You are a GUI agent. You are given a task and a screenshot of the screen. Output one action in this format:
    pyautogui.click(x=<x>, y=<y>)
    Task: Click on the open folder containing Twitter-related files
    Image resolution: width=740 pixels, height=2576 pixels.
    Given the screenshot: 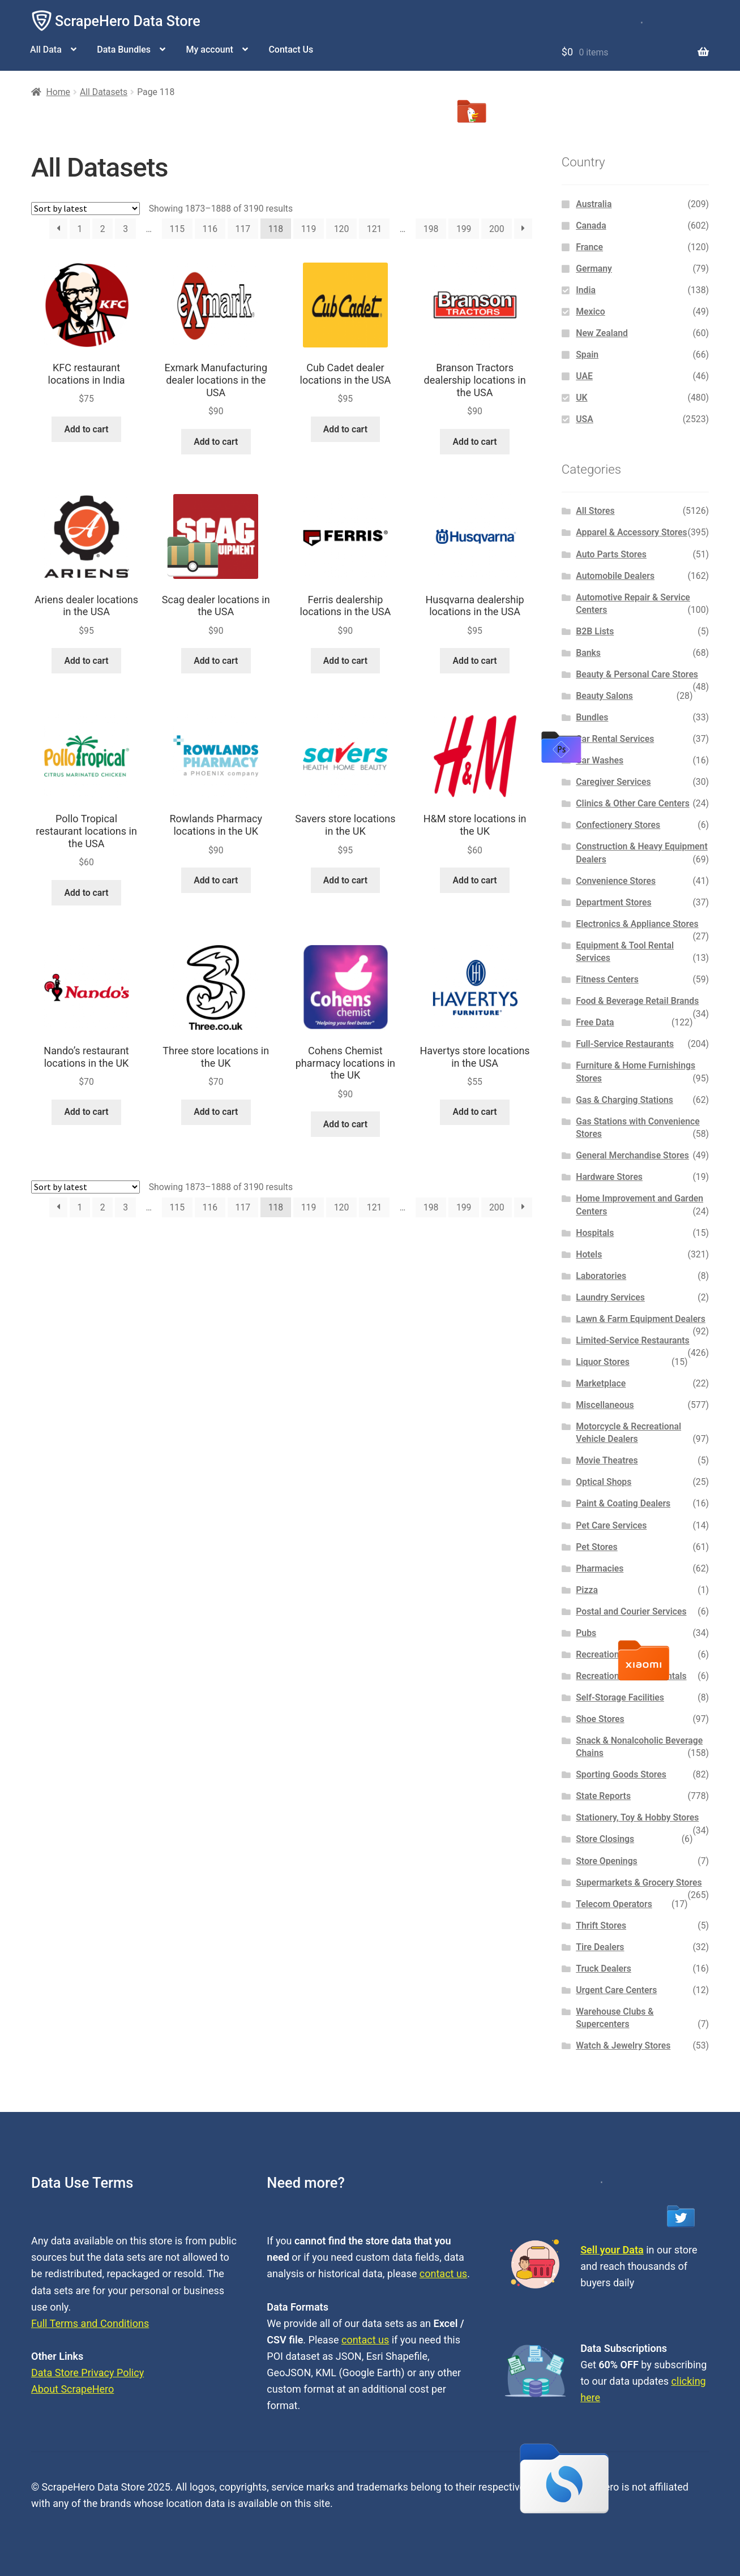 What is the action you would take?
    pyautogui.click(x=681, y=2217)
    